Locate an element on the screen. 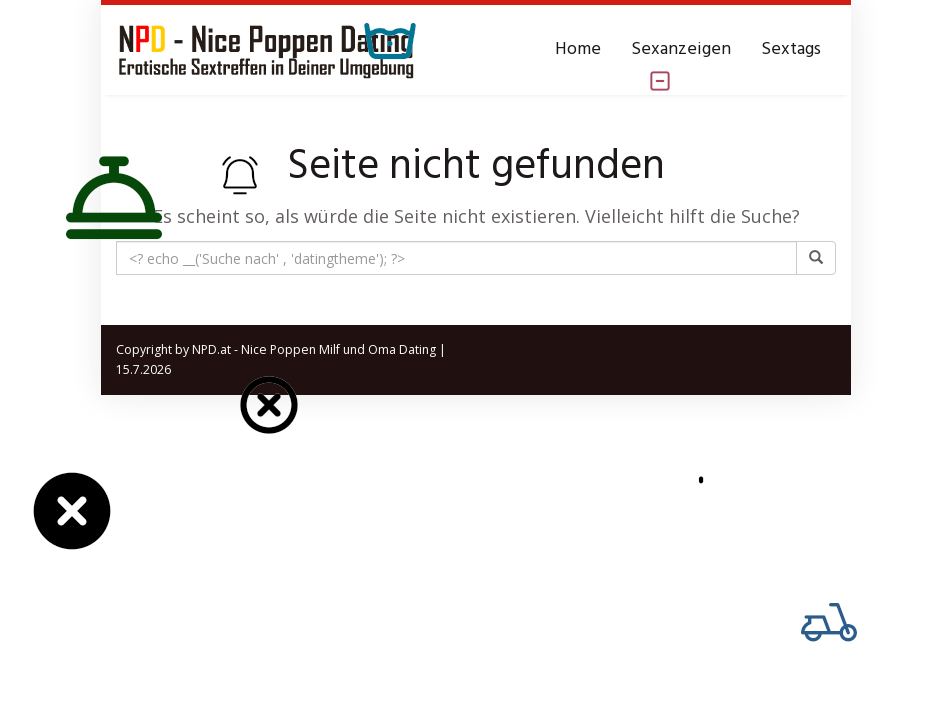  indicates cold wash setting for laundry is located at coordinates (390, 41).